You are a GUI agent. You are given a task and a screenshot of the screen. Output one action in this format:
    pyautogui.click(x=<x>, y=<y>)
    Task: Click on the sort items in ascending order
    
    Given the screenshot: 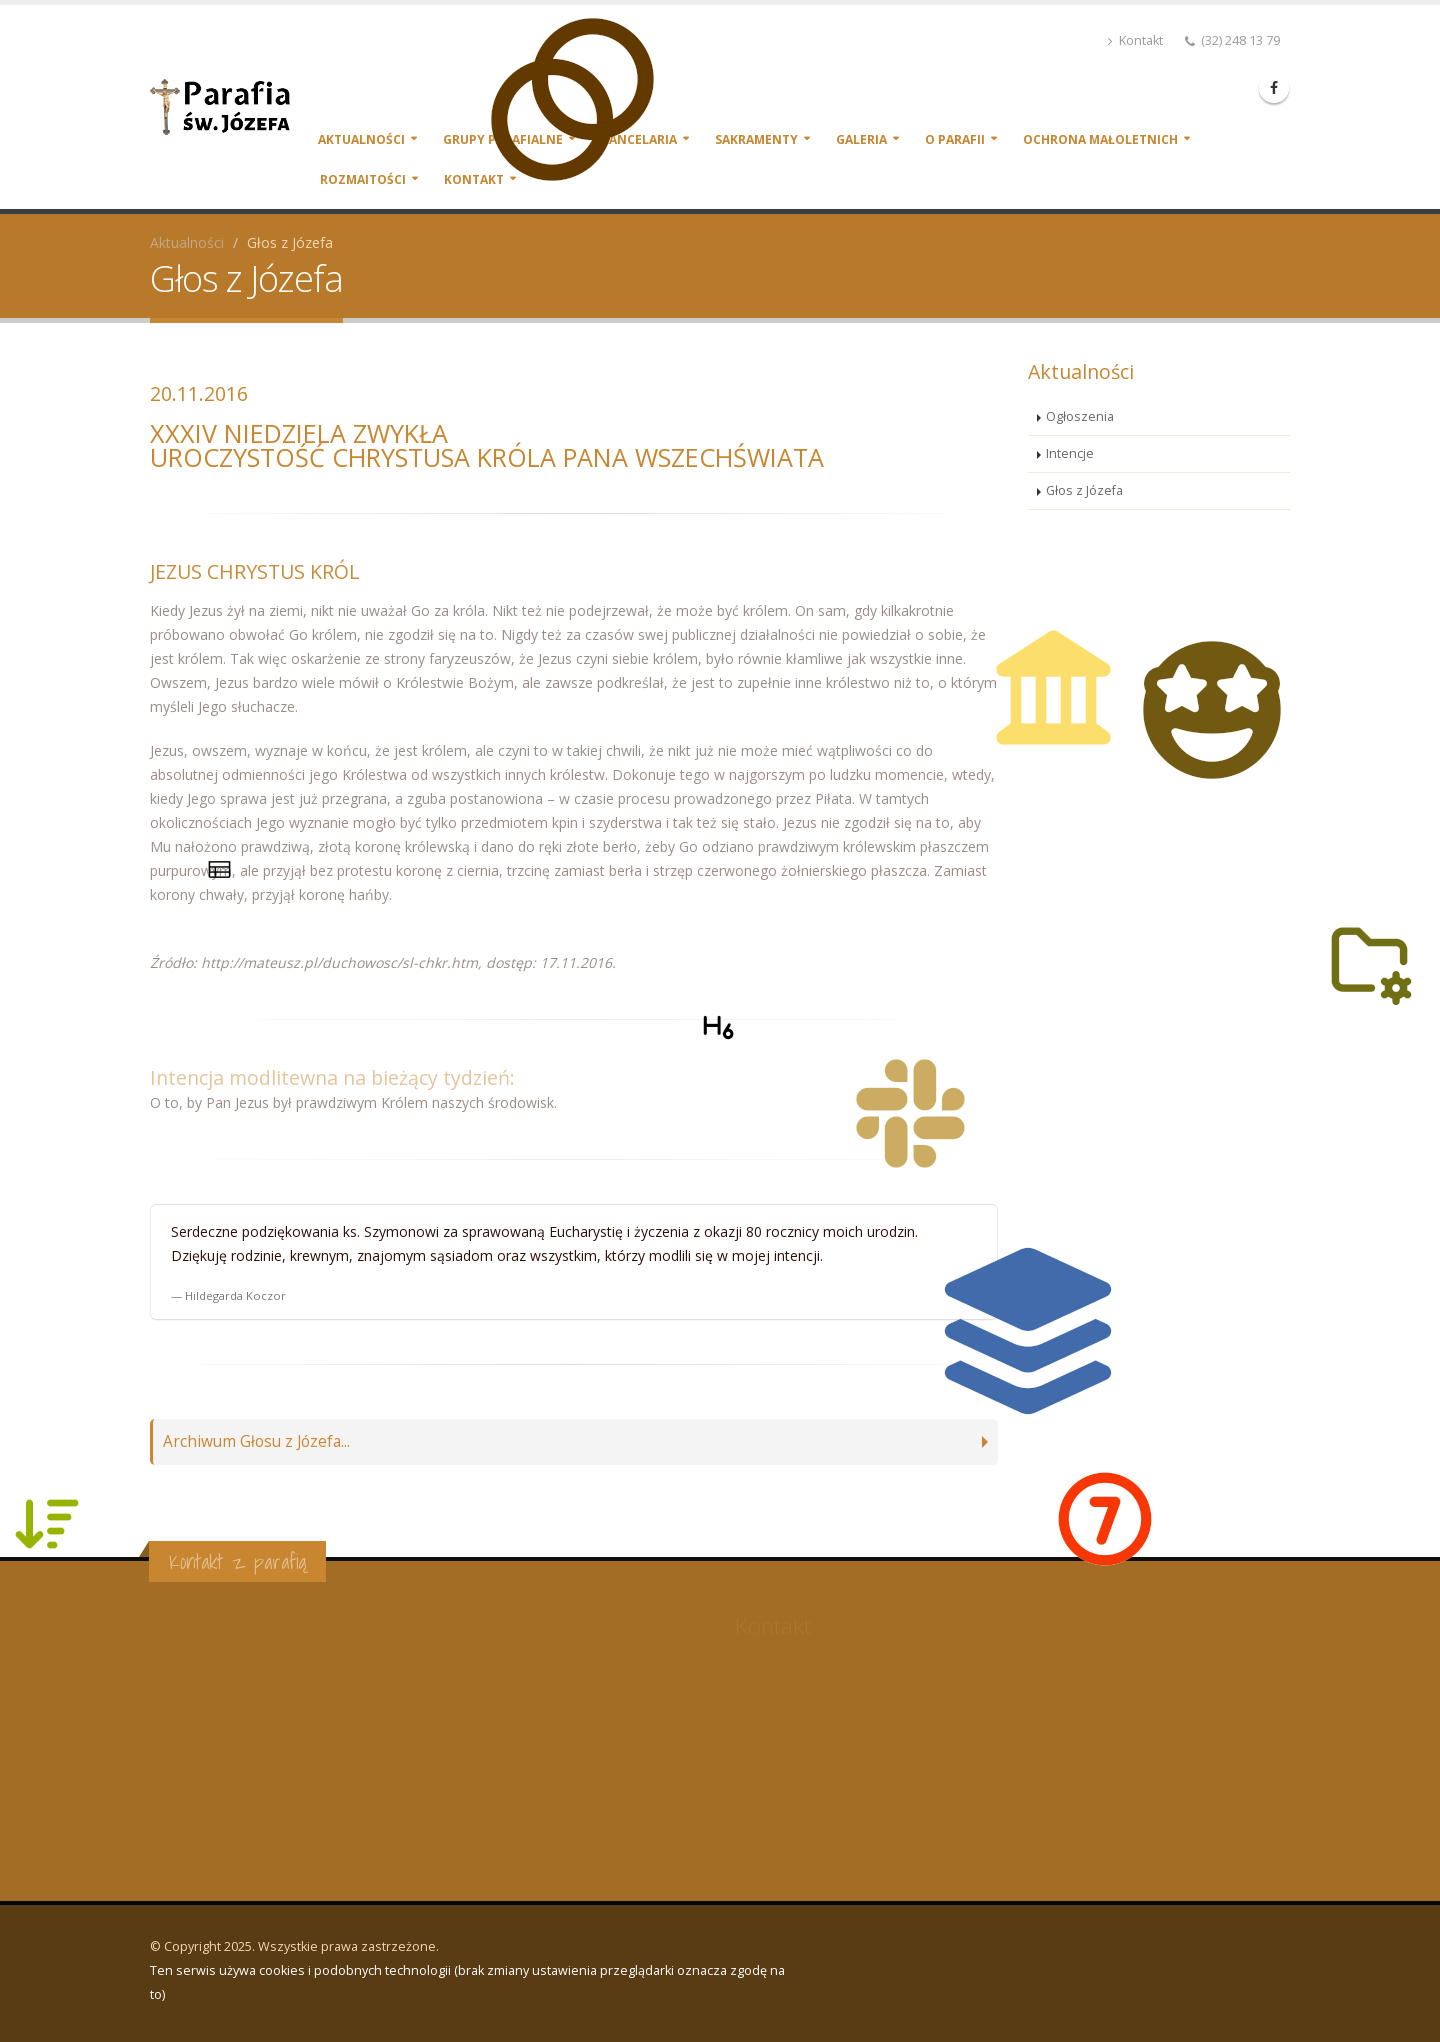 What is the action you would take?
    pyautogui.click(x=47, y=1524)
    